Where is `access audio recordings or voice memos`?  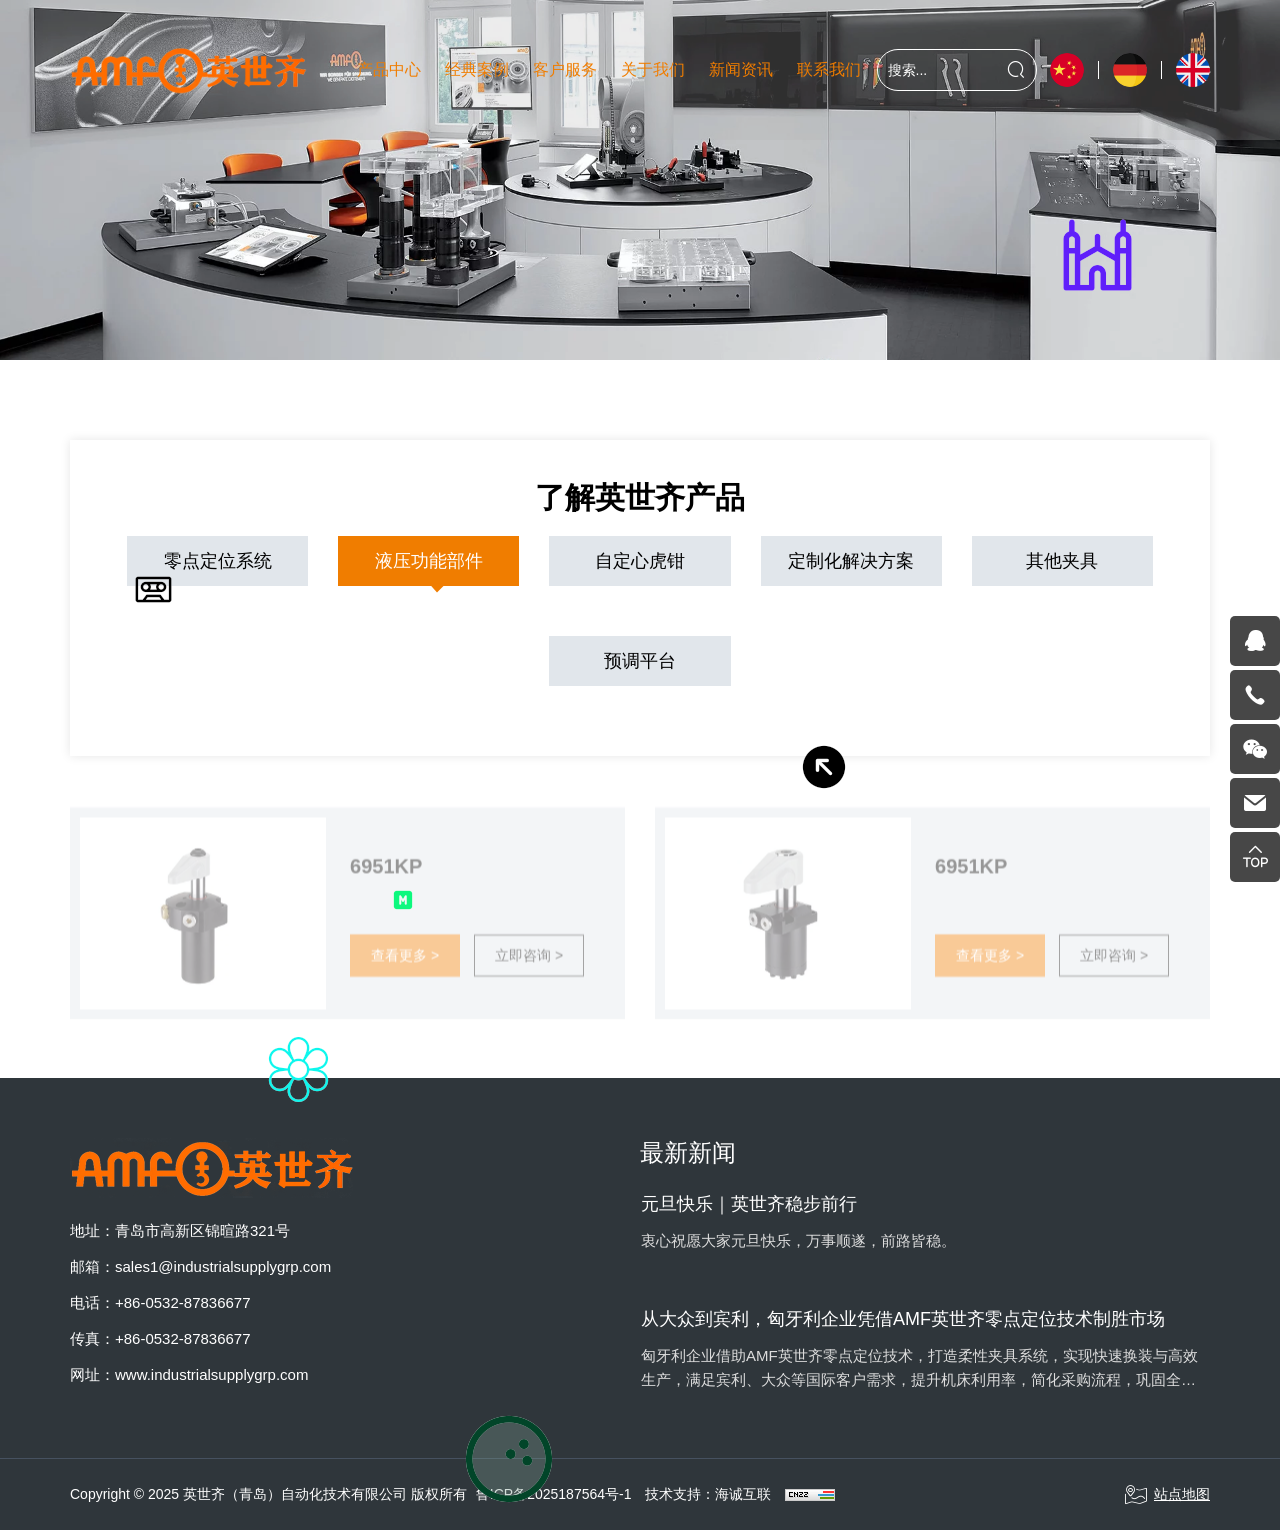 access audio recordings or voice memos is located at coordinates (153, 589).